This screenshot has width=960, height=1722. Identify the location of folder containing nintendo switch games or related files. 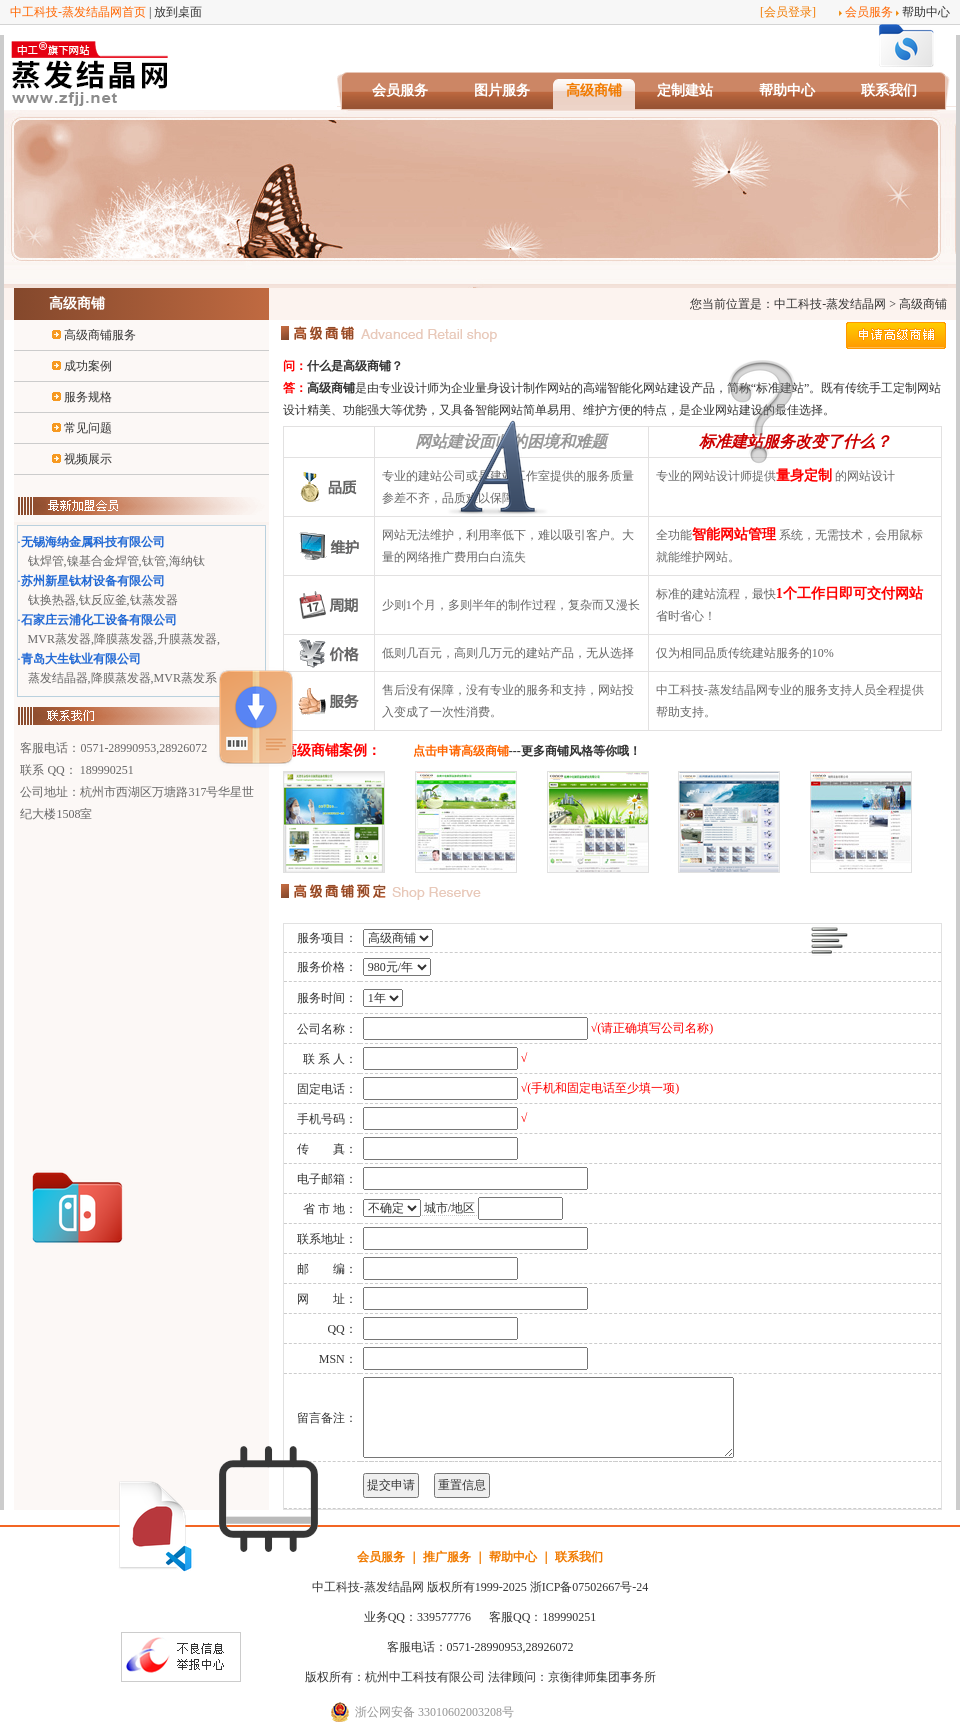
(77, 1210).